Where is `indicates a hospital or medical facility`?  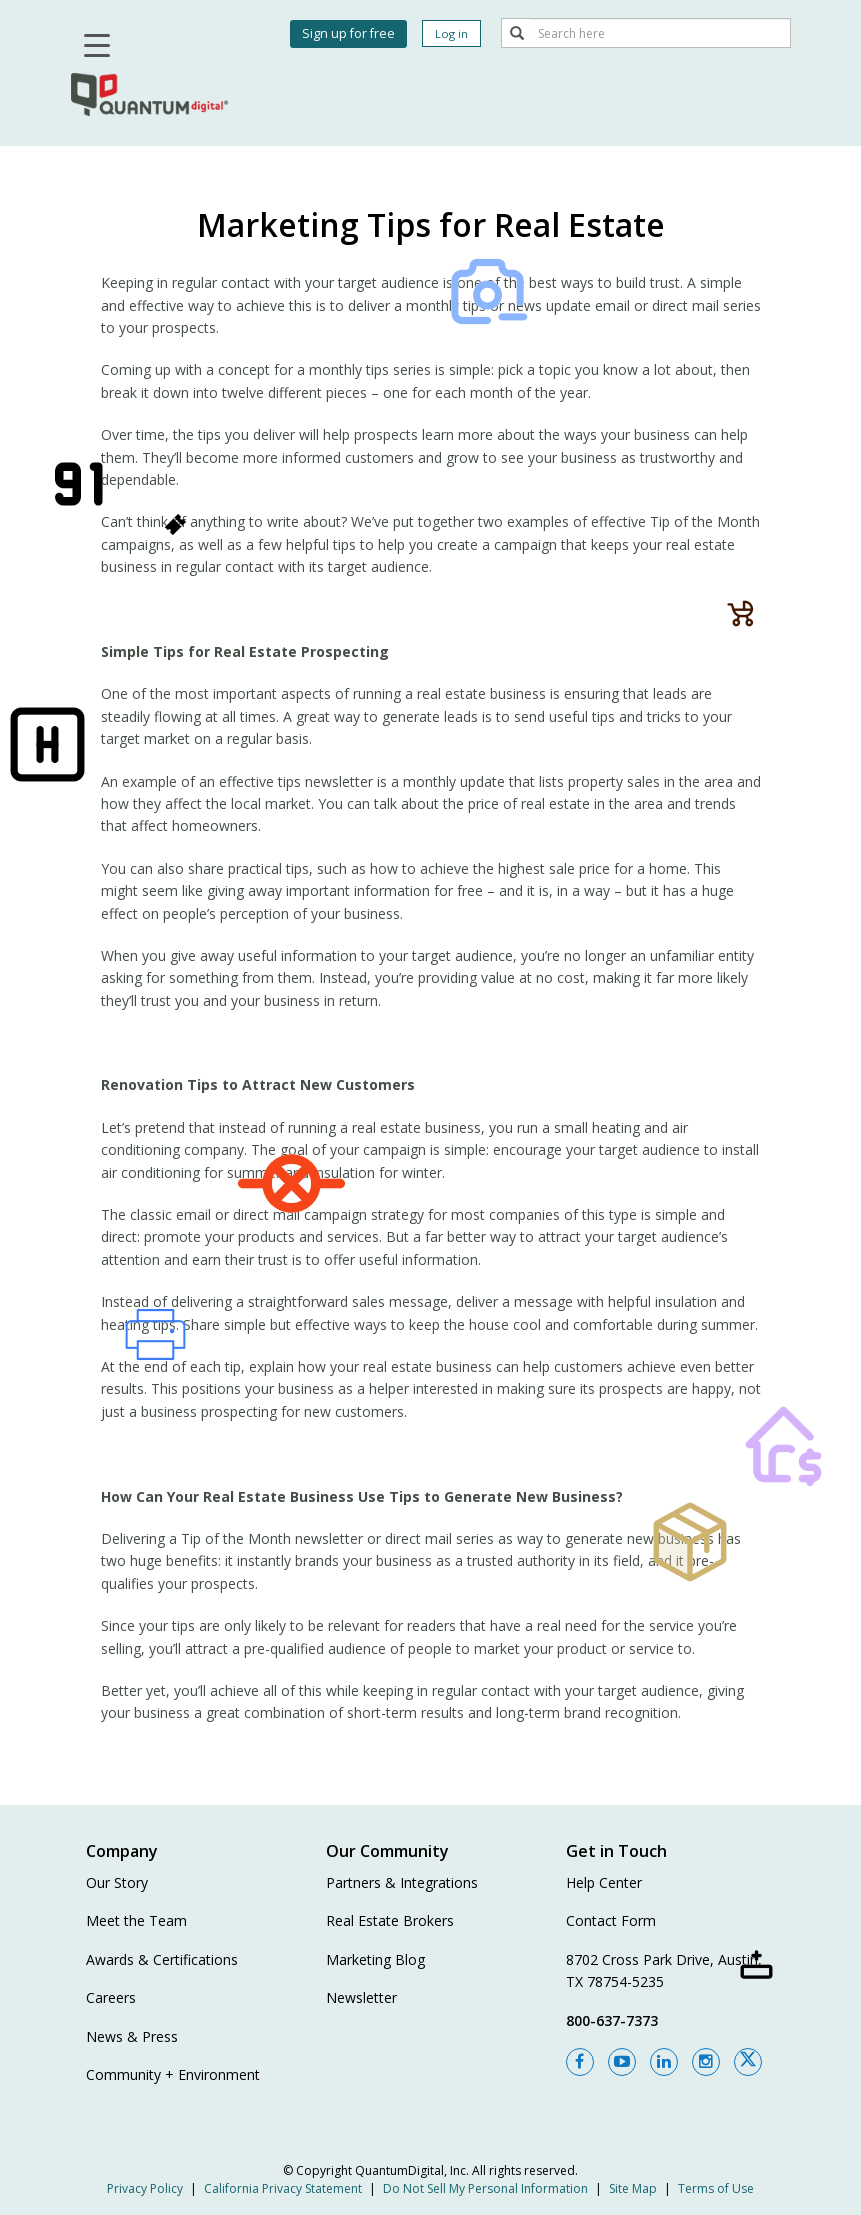 indicates a hospital or medical facility is located at coordinates (47, 744).